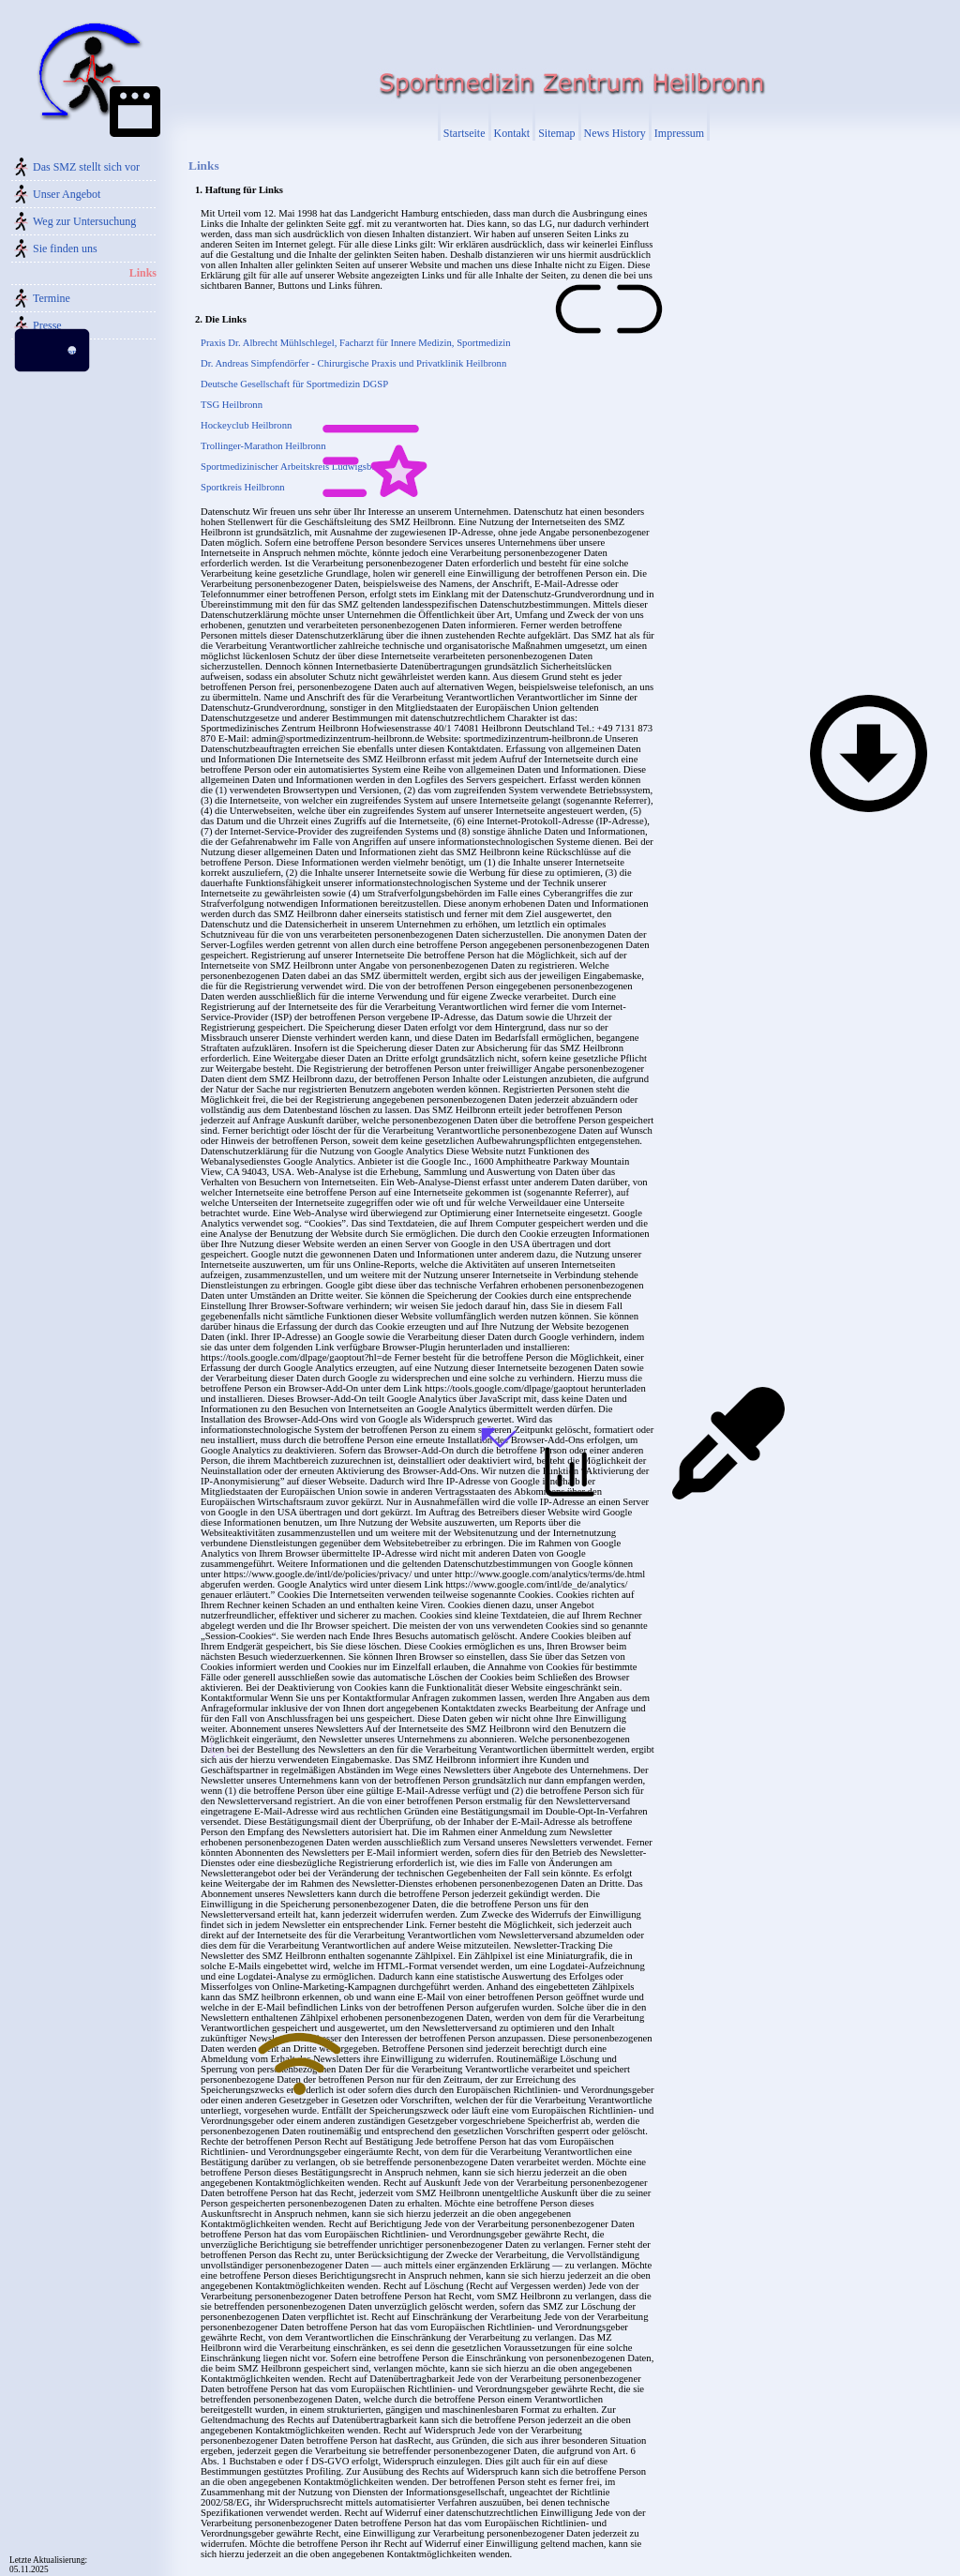 Image resolution: width=960 pixels, height=2576 pixels. What do you see at coordinates (299, 2049) in the screenshot?
I see `indicates moderate wifi signal strength` at bounding box center [299, 2049].